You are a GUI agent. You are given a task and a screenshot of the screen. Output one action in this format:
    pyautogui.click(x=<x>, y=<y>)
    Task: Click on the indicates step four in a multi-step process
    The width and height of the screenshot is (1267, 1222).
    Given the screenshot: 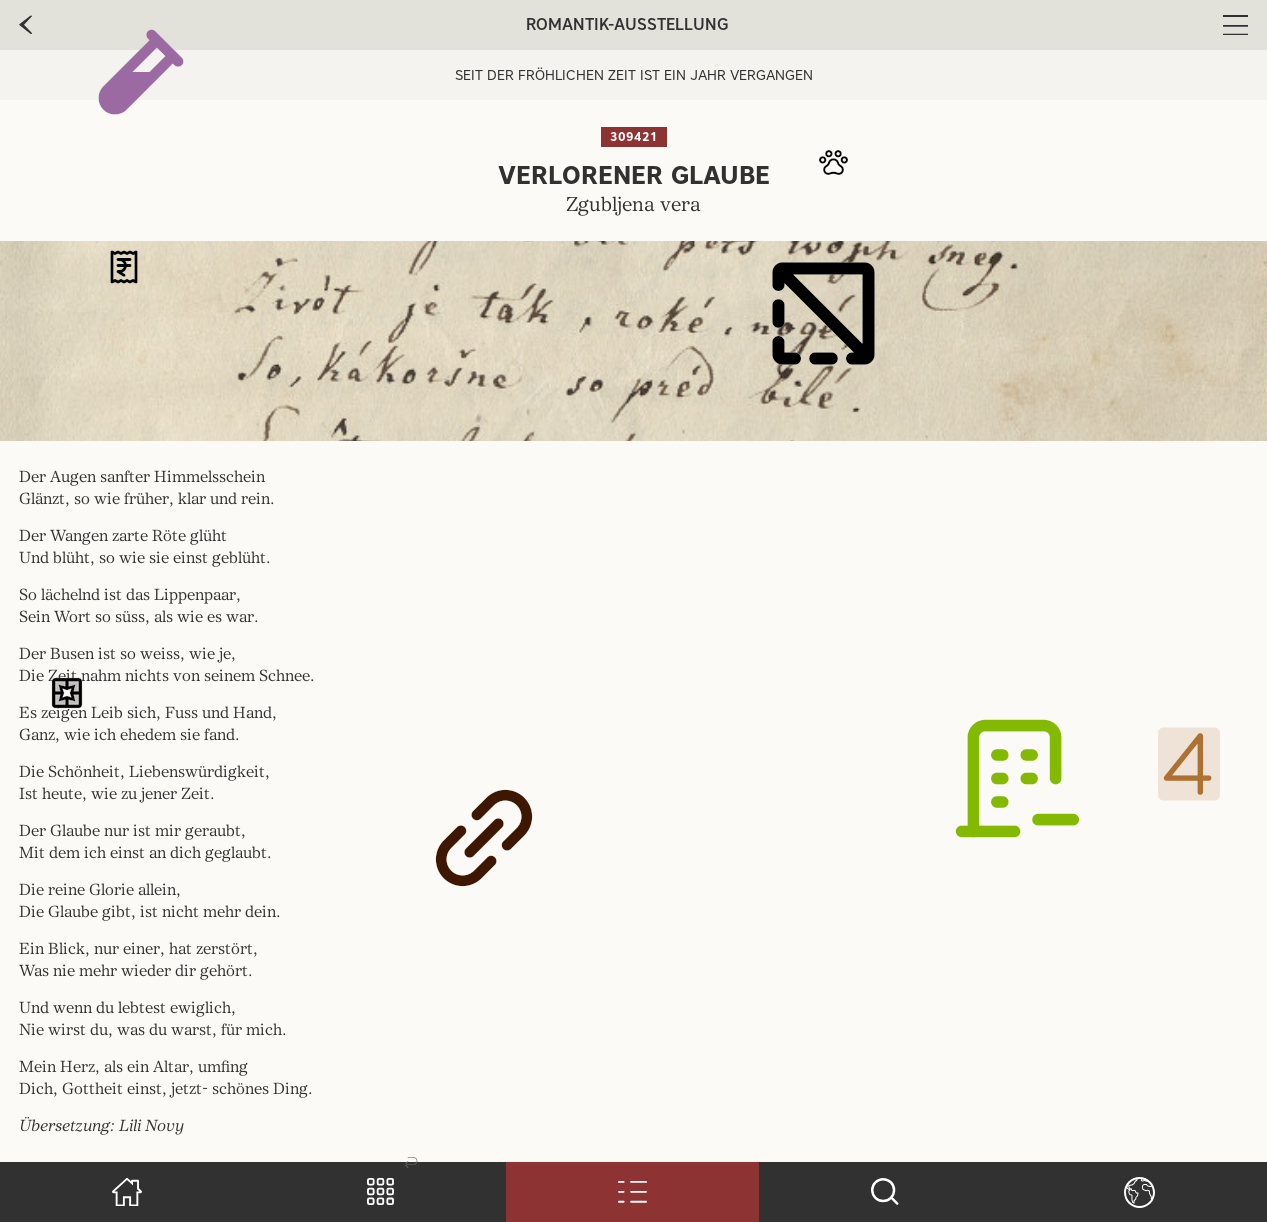 What is the action you would take?
    pyautogui.click(x=1189, y=764)
    